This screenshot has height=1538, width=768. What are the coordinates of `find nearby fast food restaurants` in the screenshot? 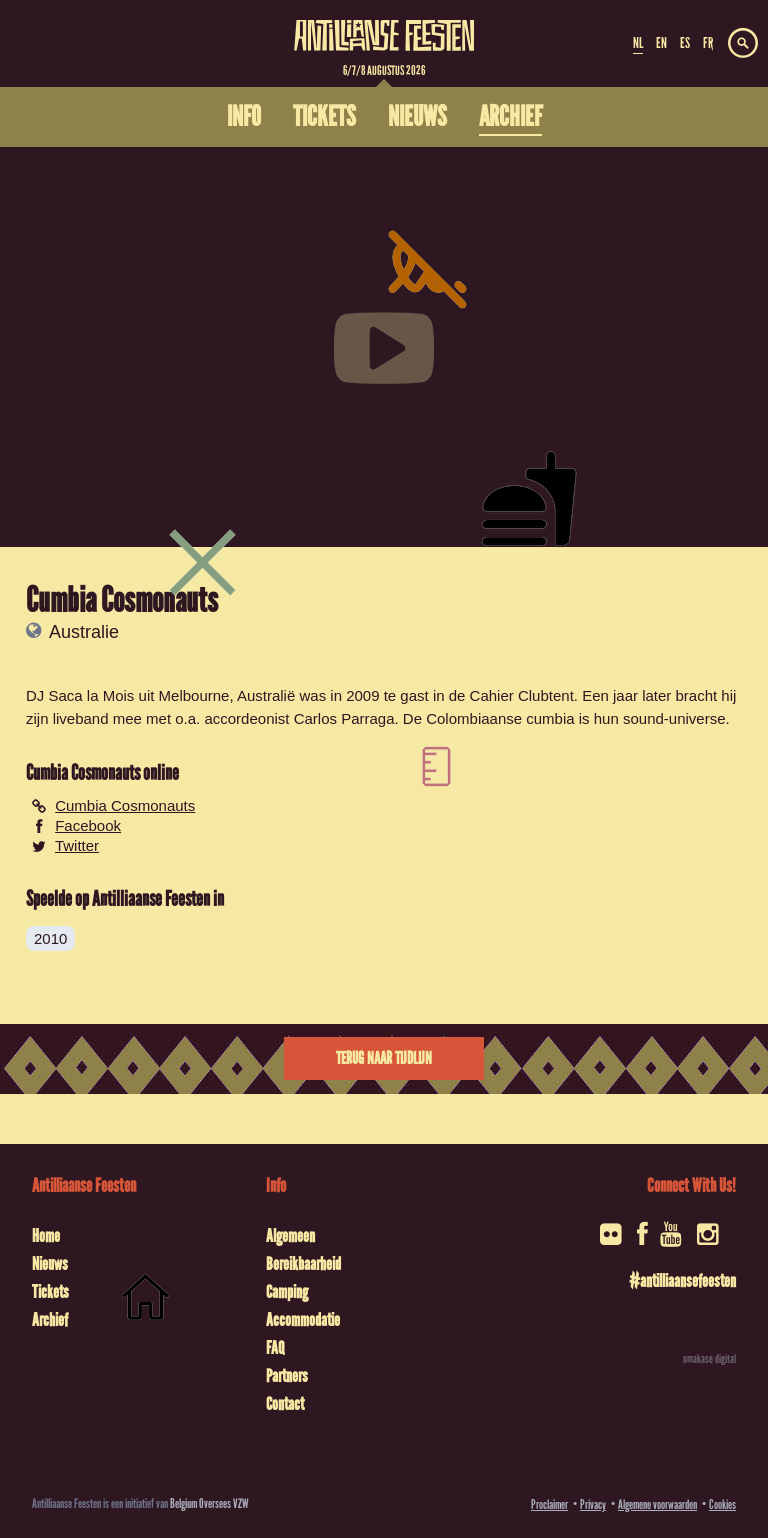 It's located at (529, 498).